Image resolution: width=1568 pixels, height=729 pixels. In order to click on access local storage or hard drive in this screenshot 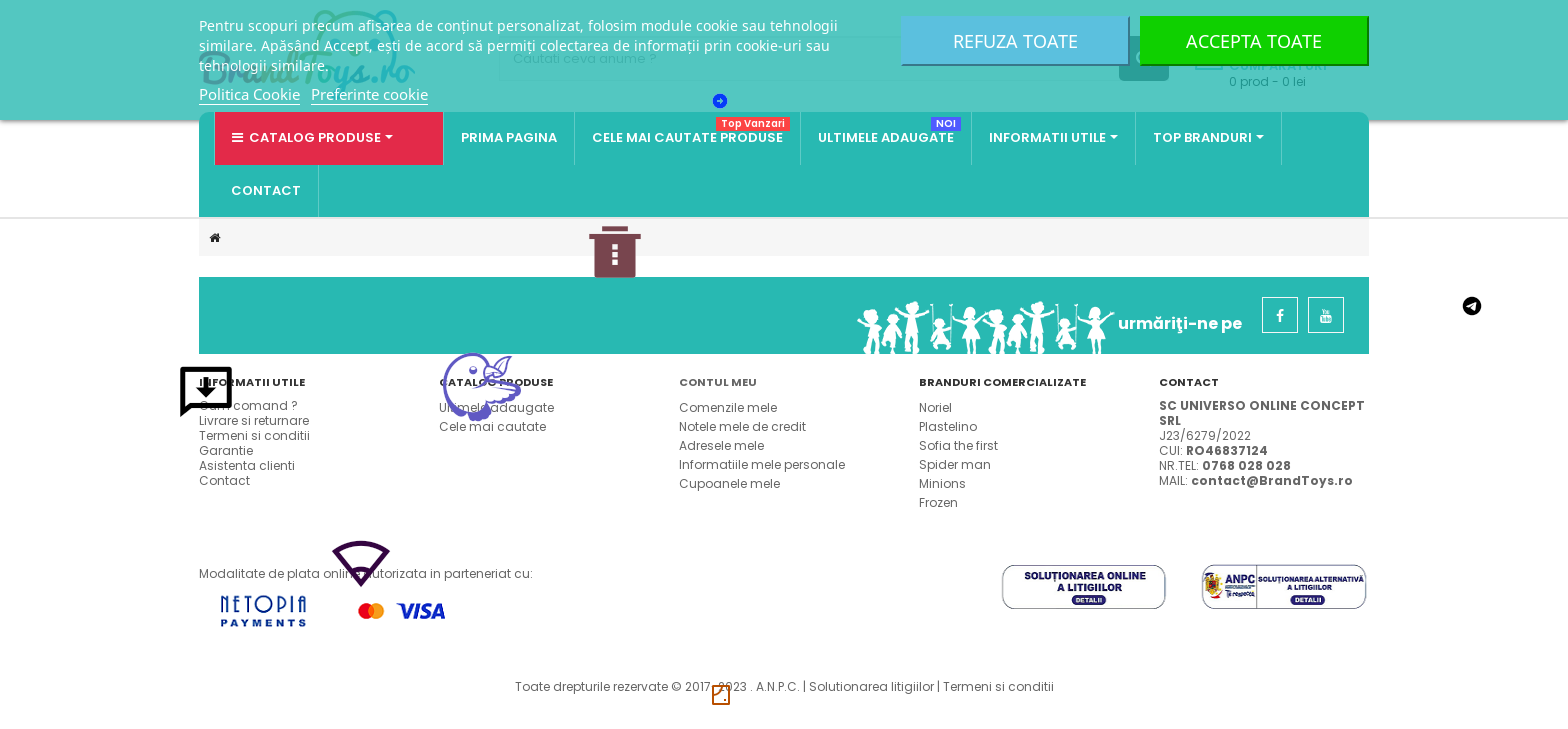, I will do `click(721, 695)`.